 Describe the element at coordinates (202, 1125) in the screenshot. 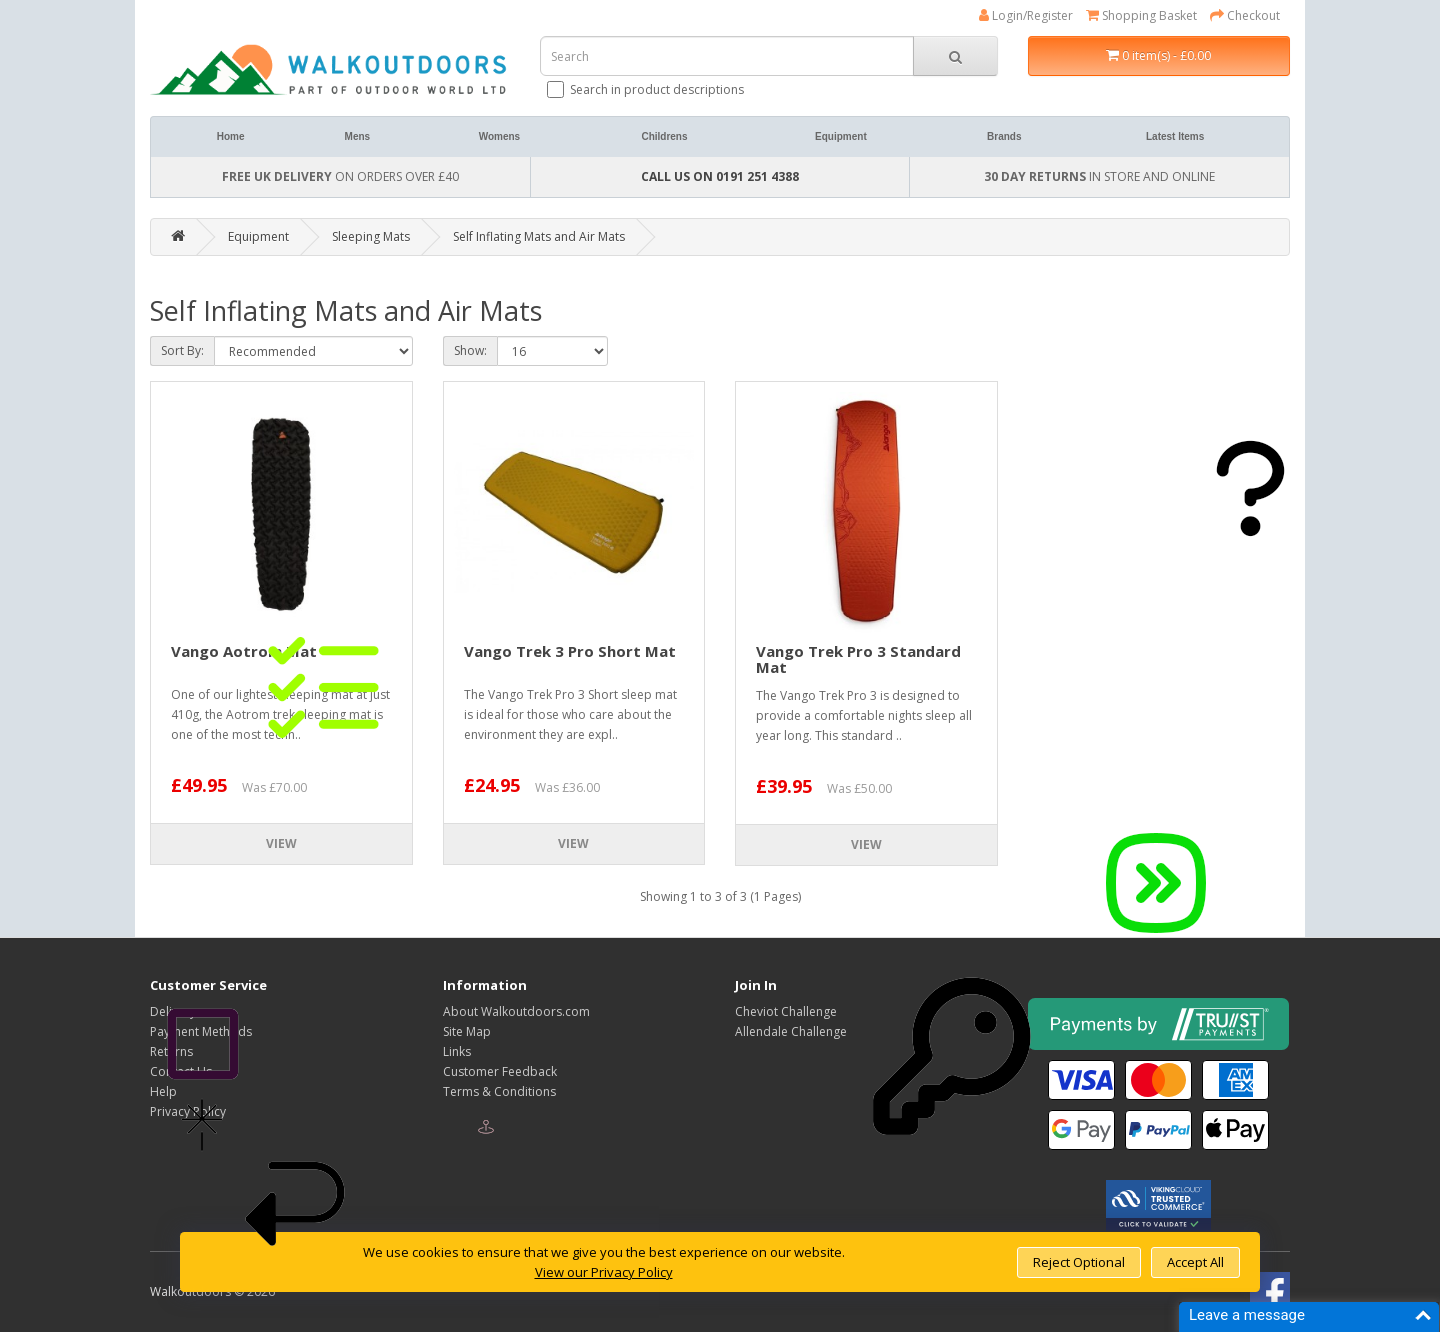

I see `link to linktree profile` at that location.